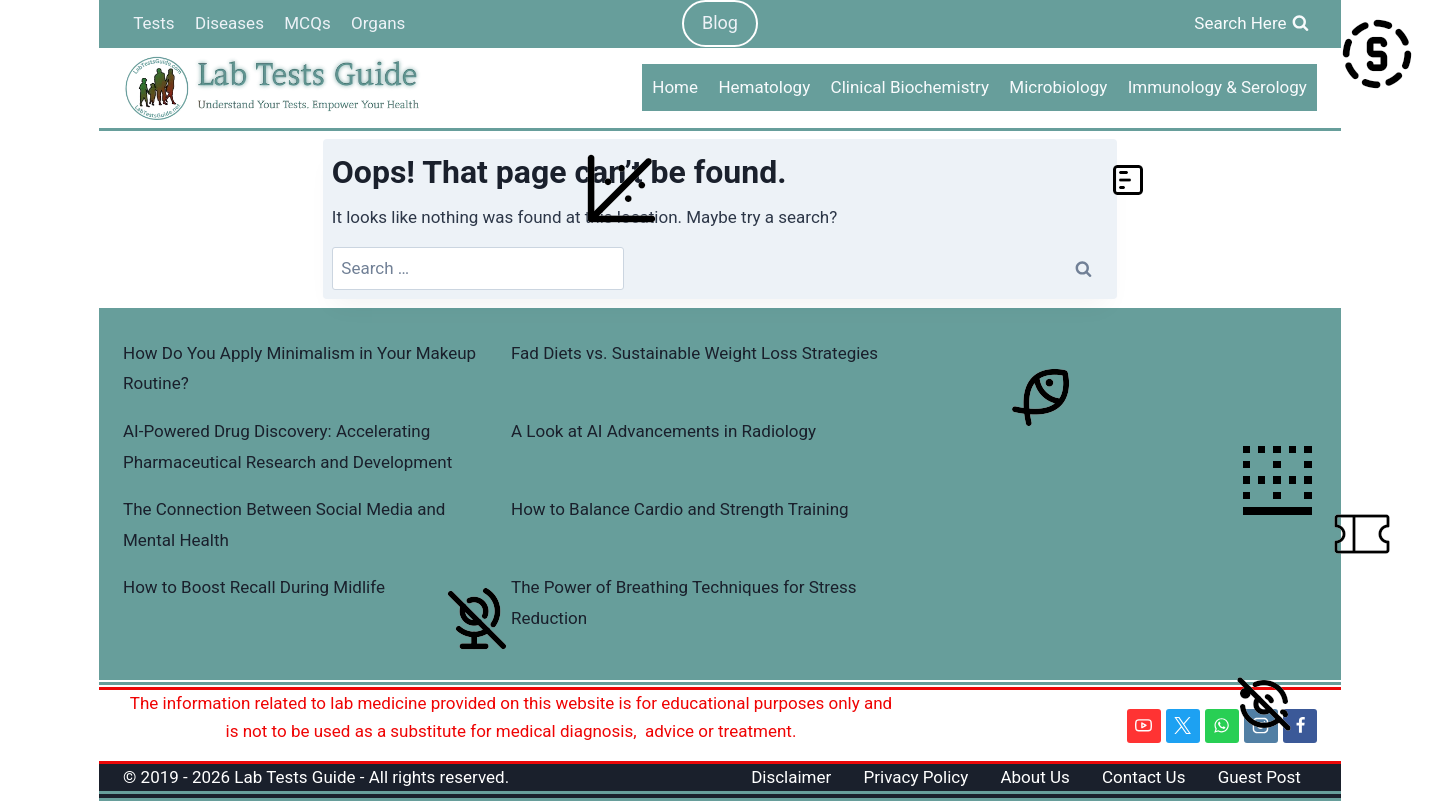  Describe the element at coordinates (1264, 704) in the screenshot. I see `disable analytics tracking` at that location.